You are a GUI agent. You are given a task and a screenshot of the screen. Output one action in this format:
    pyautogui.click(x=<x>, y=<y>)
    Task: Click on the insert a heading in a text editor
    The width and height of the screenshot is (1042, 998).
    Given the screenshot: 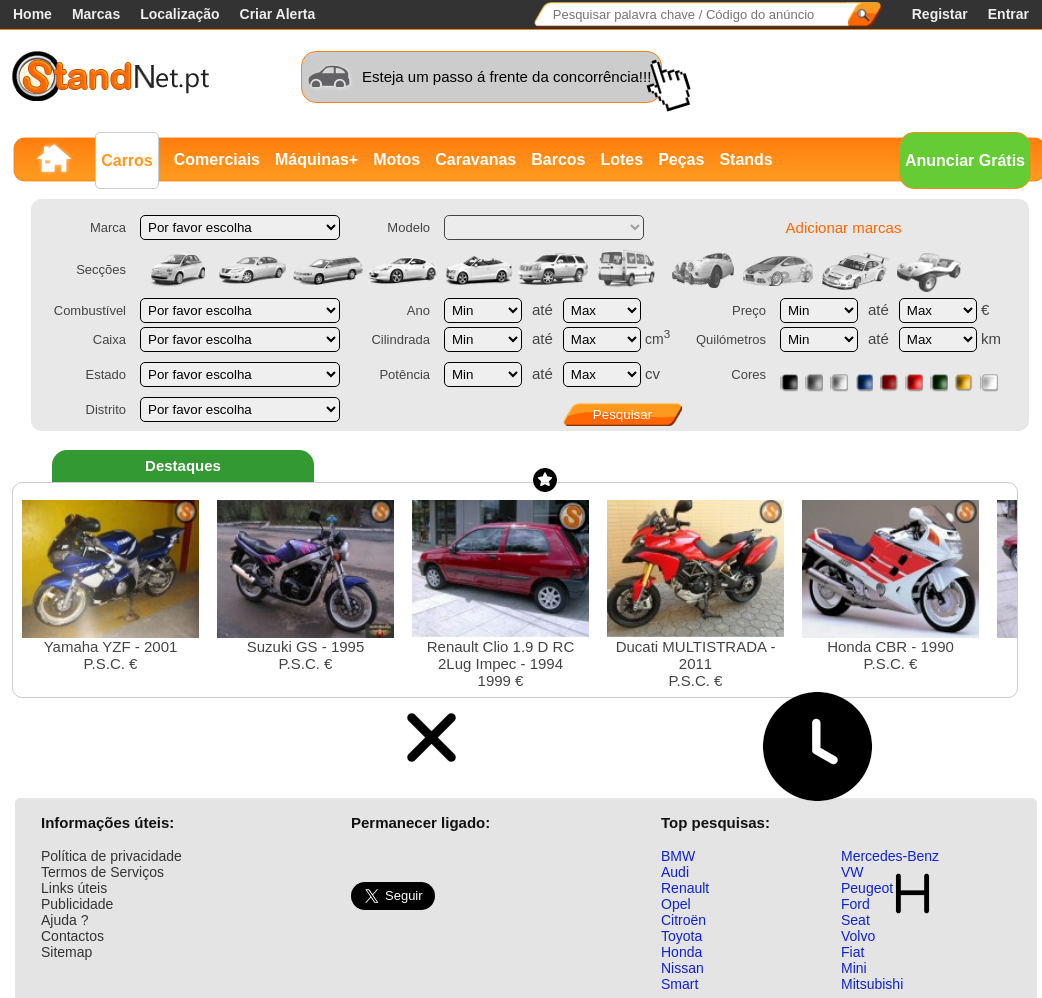 What is the action you would take?
    pyautogui.click(x=912, y=893)
    